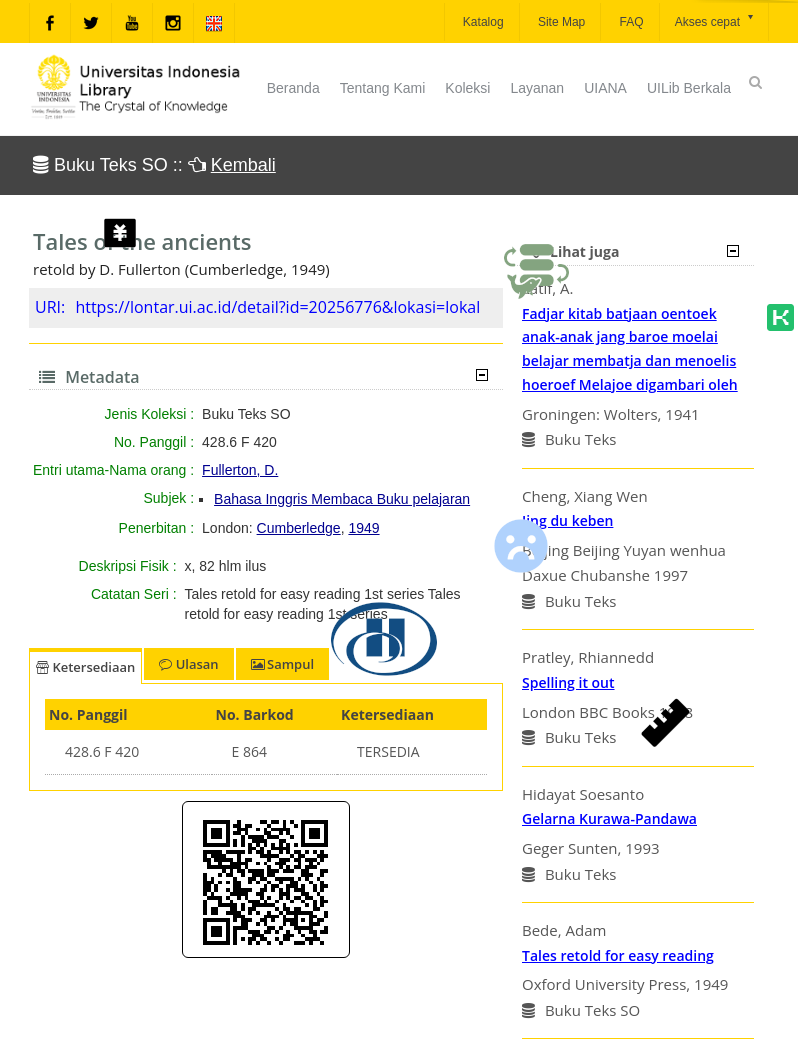 The height and width of the screenshot is (1052, 798). Describe the element at coordinates (521, 546) in the screenshot. I see `rate experience as negative or unsatisfied` at that location.